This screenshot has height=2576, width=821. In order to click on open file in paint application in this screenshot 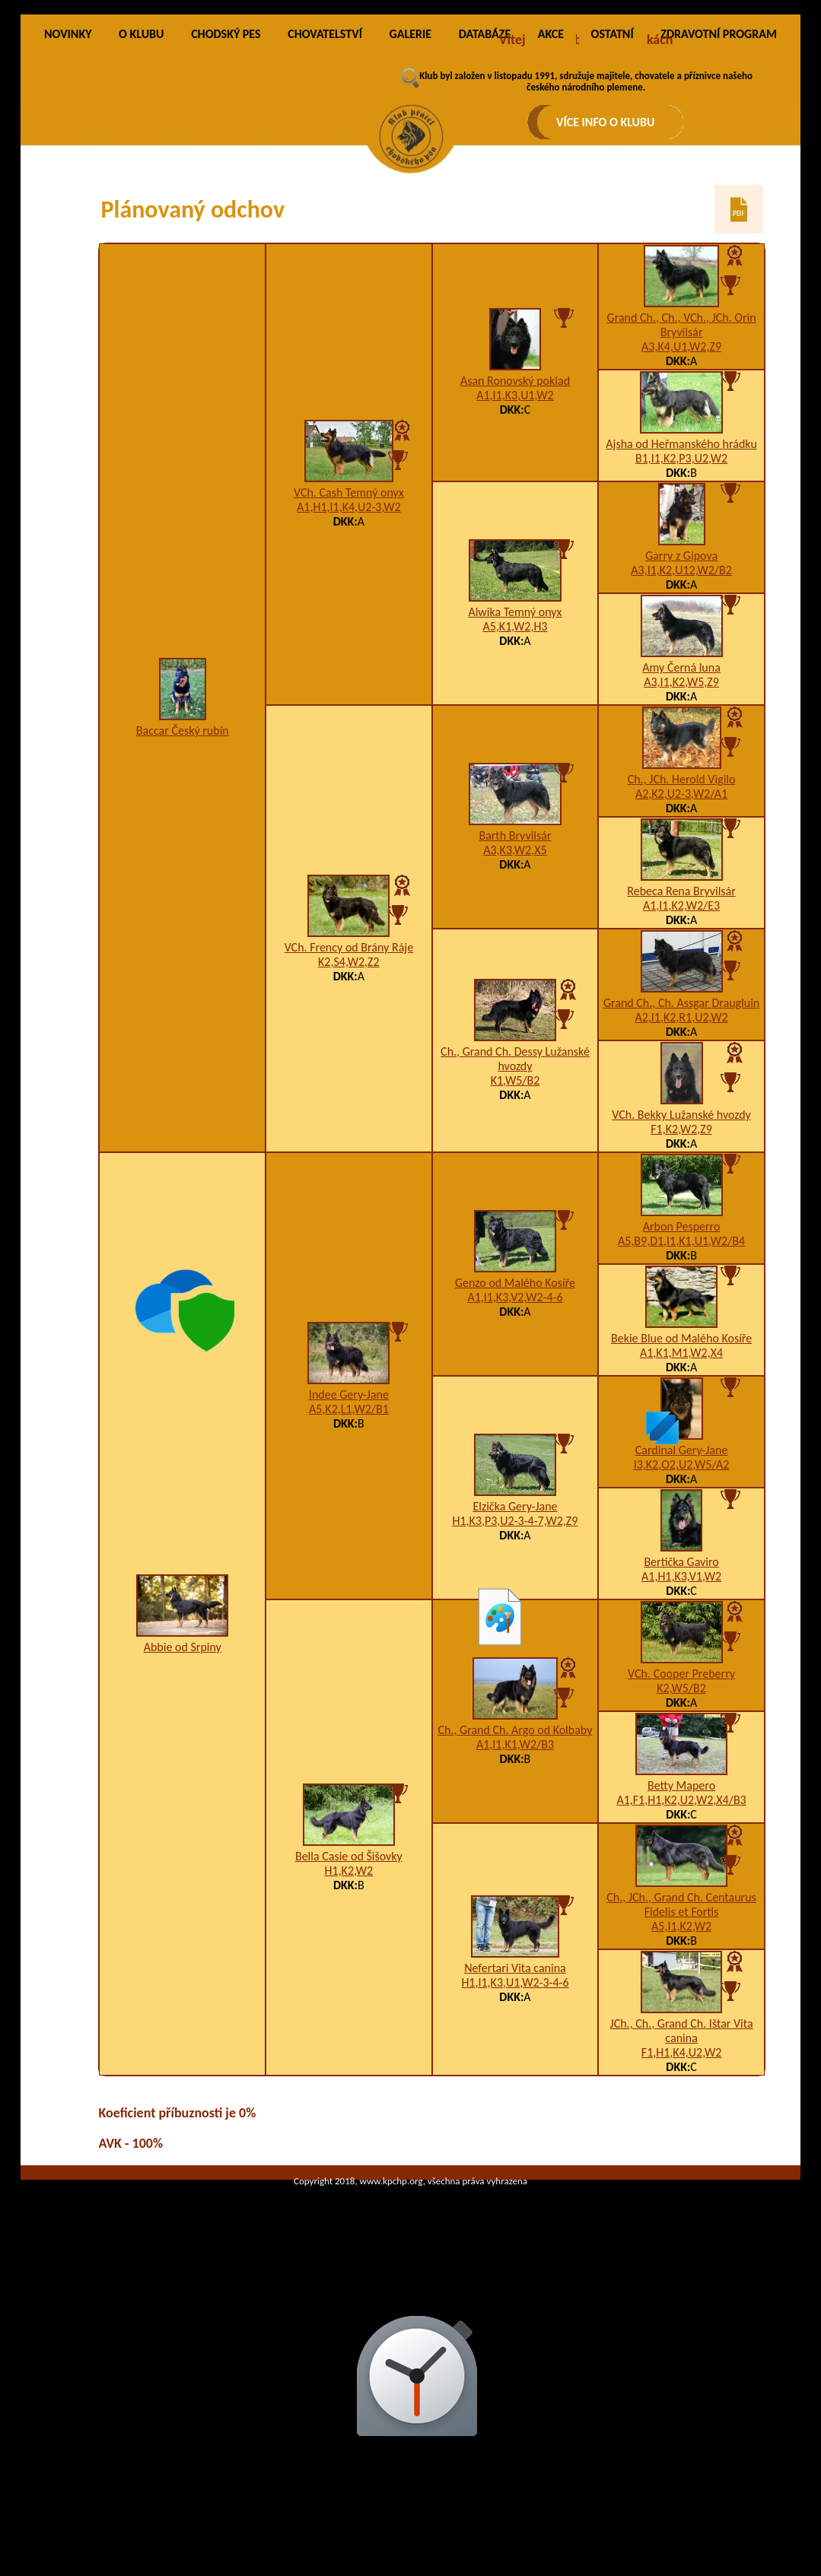, I will do `click(500, 1617)`.